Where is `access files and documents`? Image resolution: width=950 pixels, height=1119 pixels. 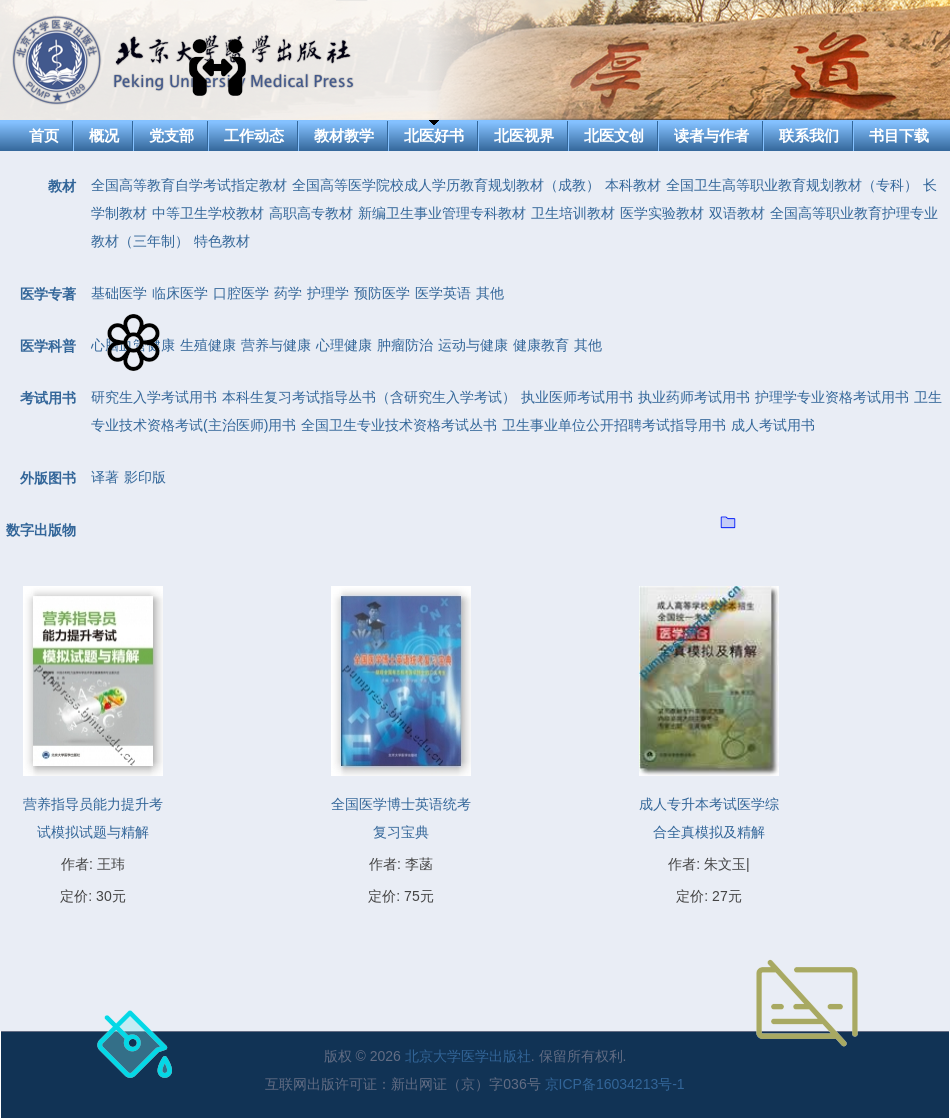 access files and documents is located at coordinates (728, 522).